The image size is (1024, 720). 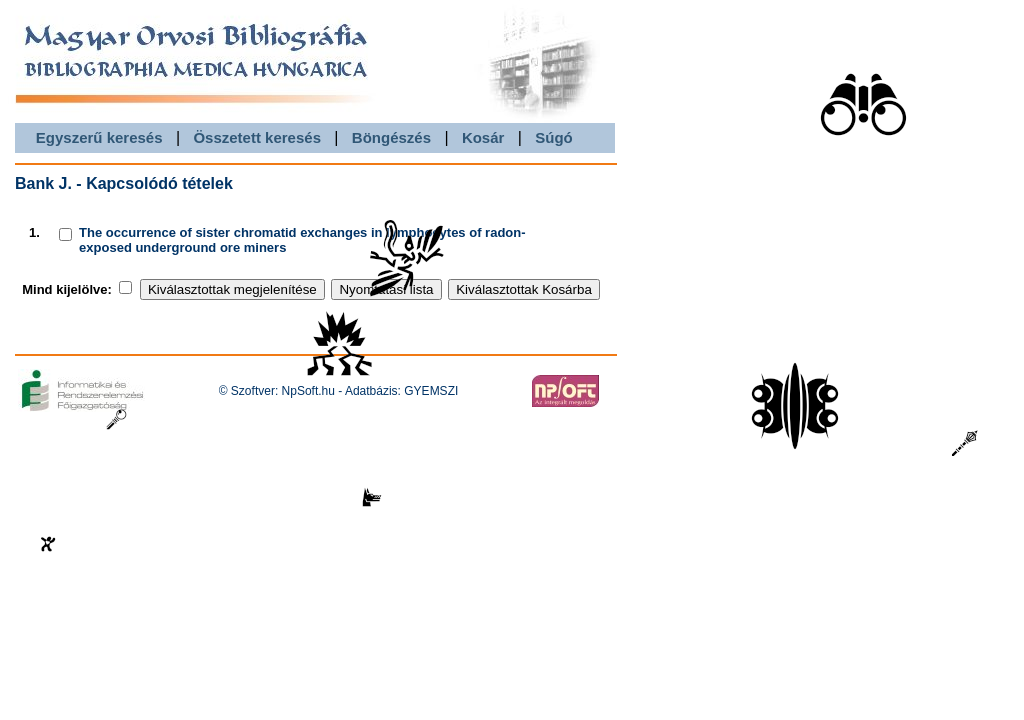 I want to click on indicates seismic activity or earthquake event, so click(x=339, y=343).